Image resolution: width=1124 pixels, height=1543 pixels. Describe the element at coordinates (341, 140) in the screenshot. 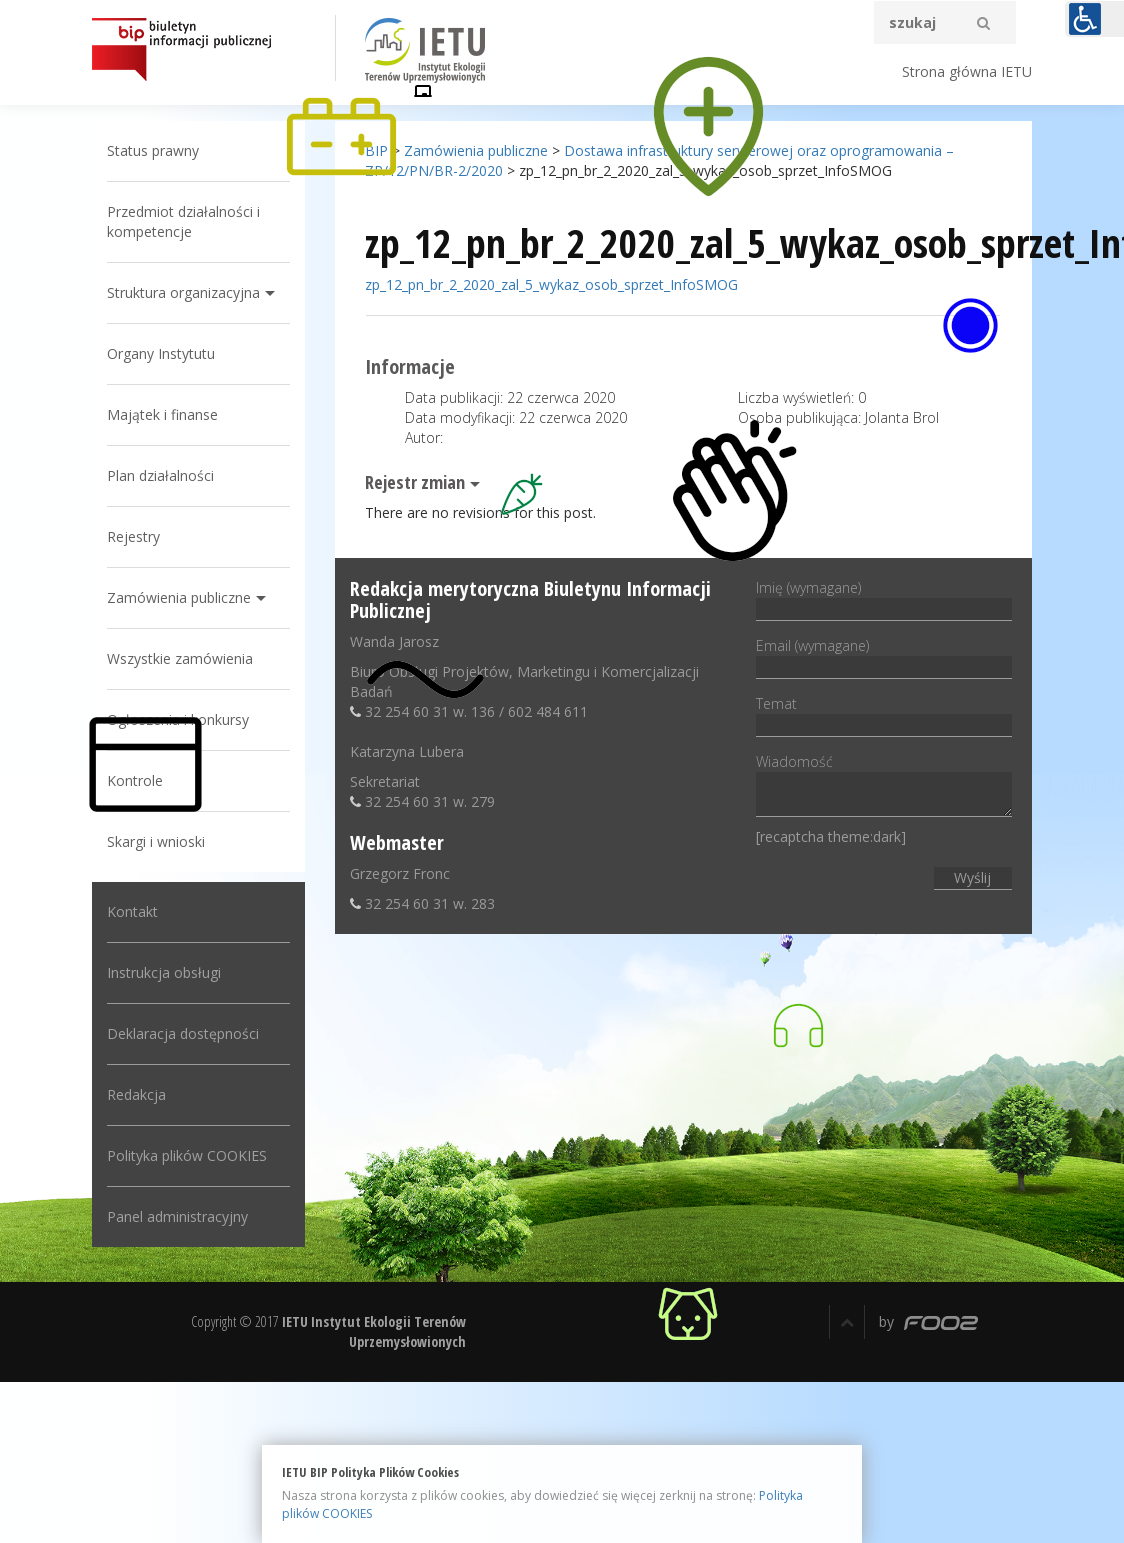

I see `check vehicle battery status` at that location.